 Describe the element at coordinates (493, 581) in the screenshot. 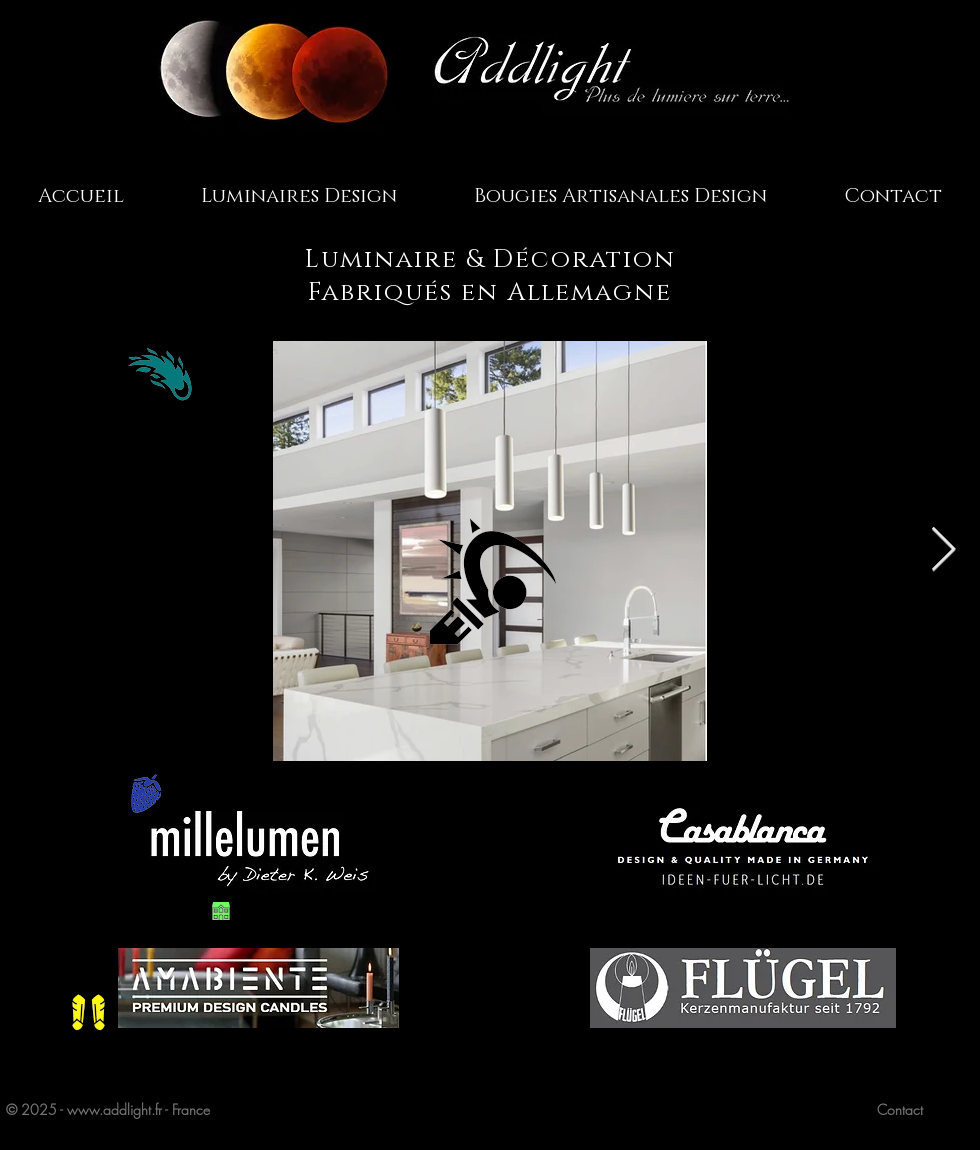

I see `equip a magic staff or wand` at that location.